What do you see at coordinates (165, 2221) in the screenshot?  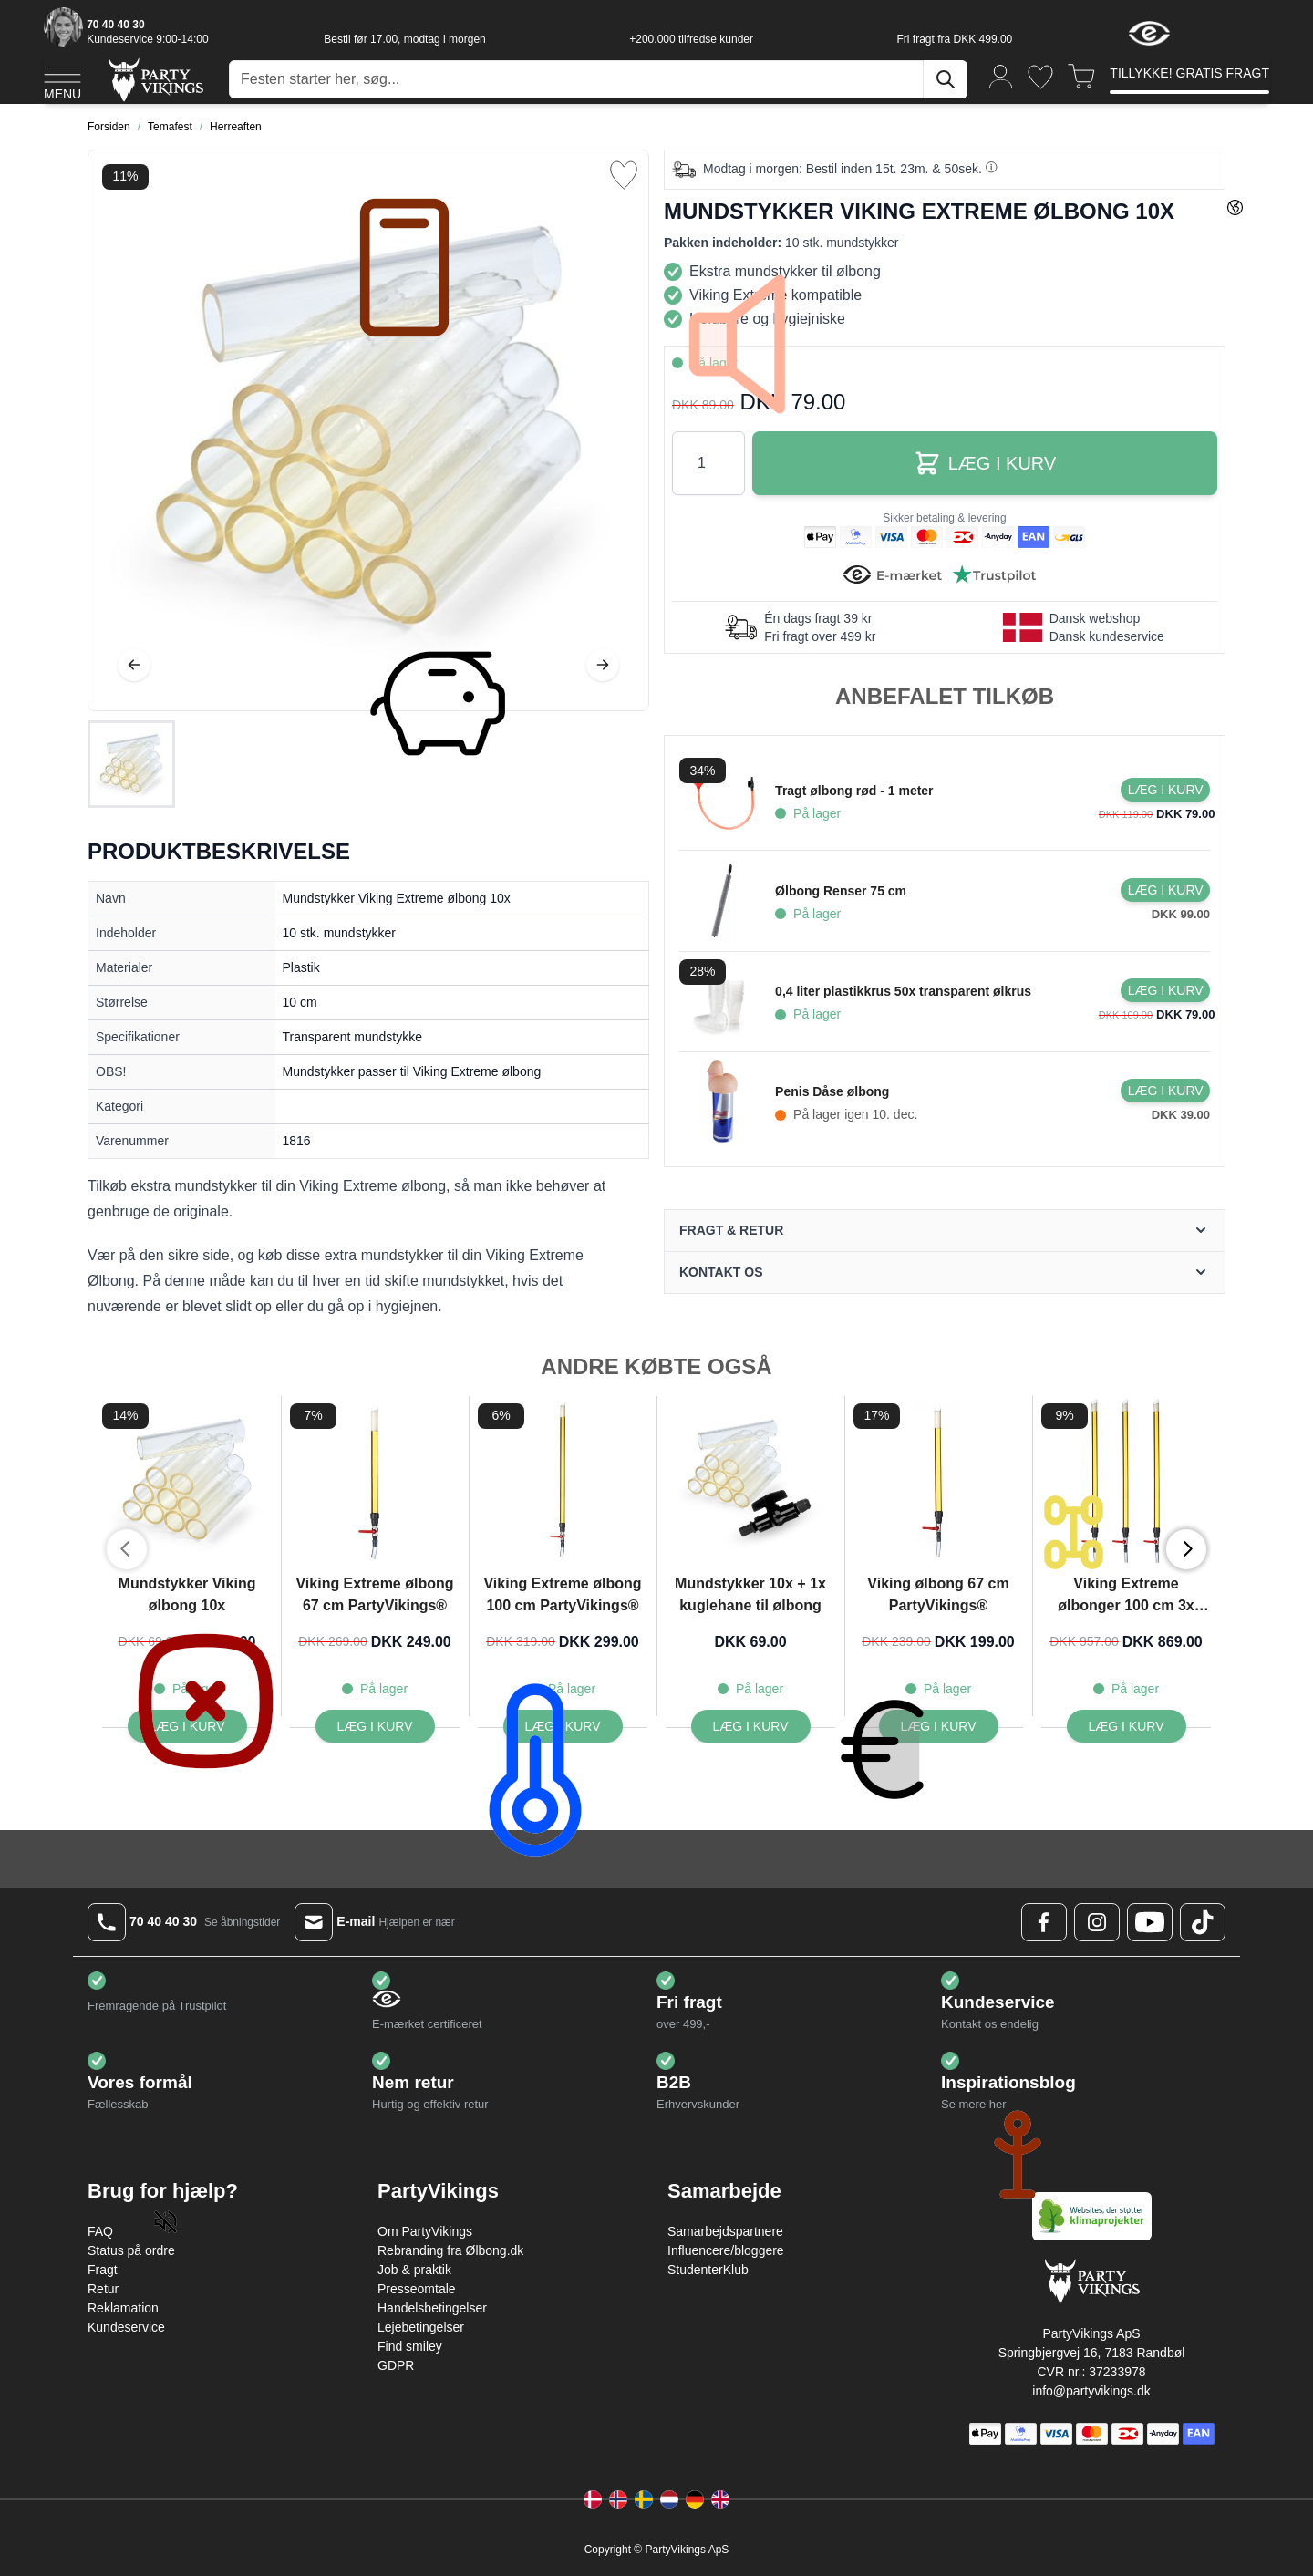 I see `mute audio or sound` at bounding box center [165, 2221].